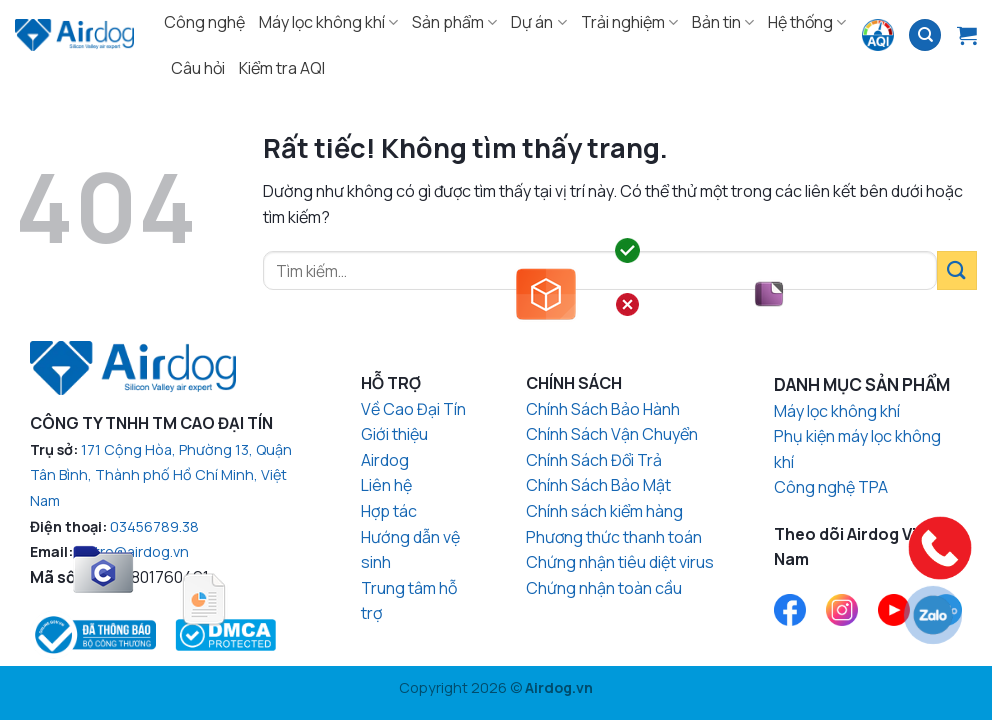 This screenshot has width=992, height=720. I want to click on open folder containing C programming files, so click(103, 571).